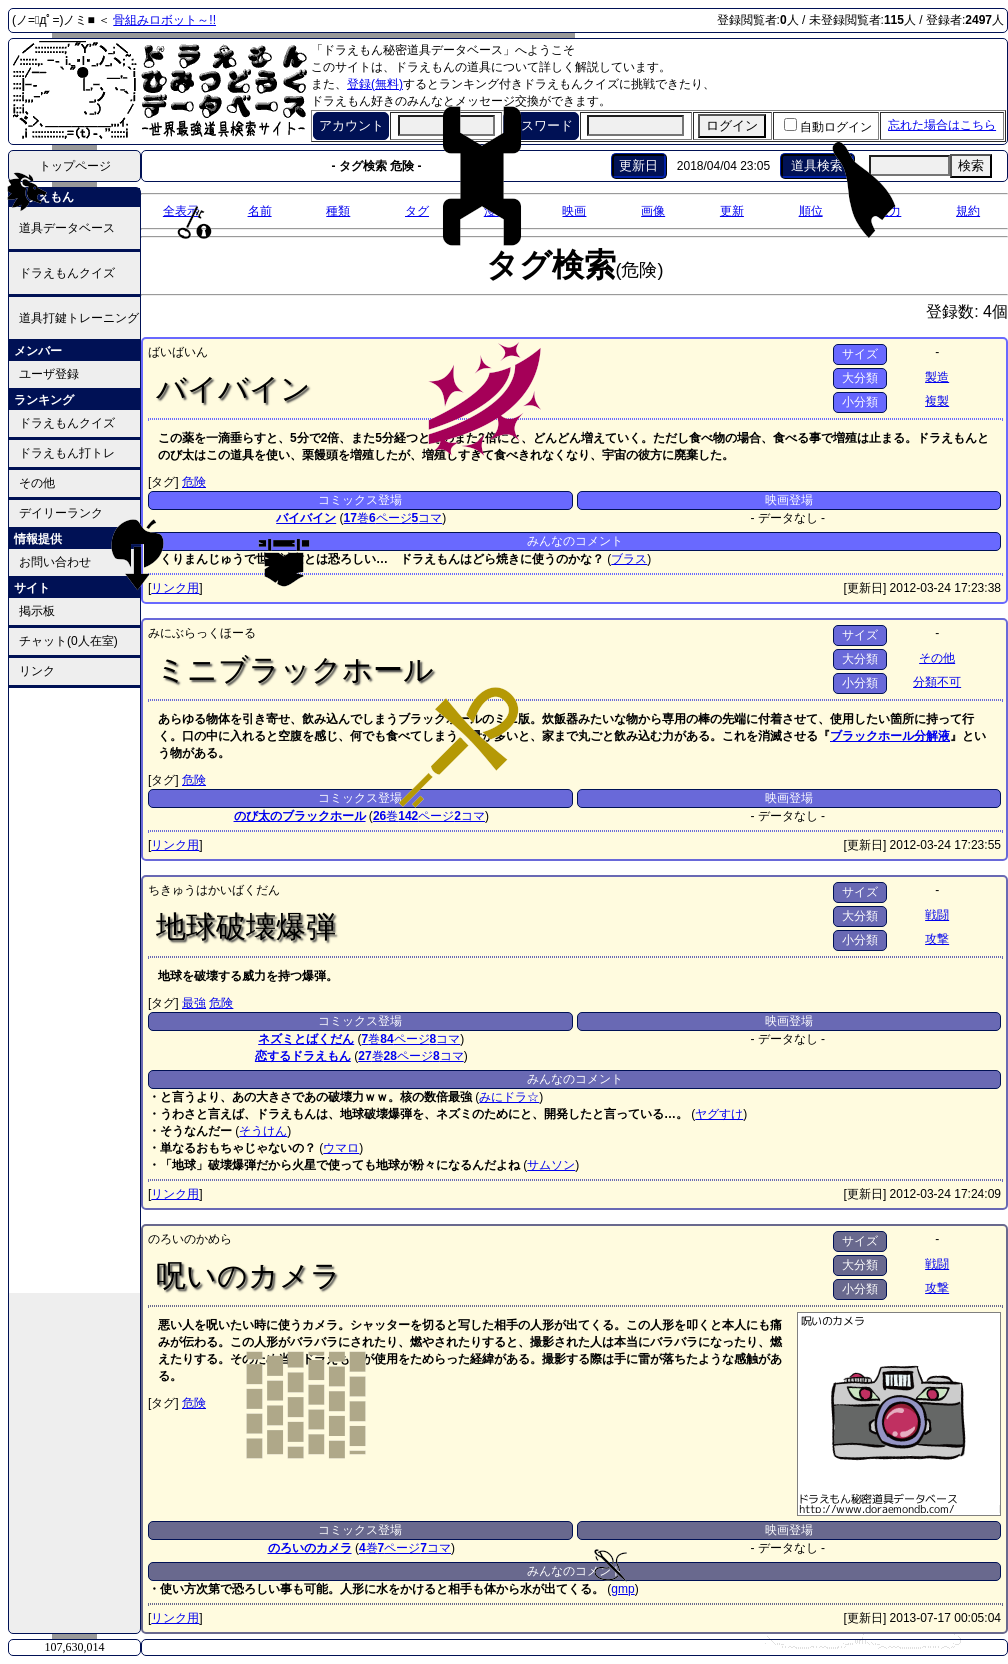  What do you see at coordinates (137, 554) in the screenshot?
I see `indicates gravitational force or physics simulation` at bounding box center [137, 554].